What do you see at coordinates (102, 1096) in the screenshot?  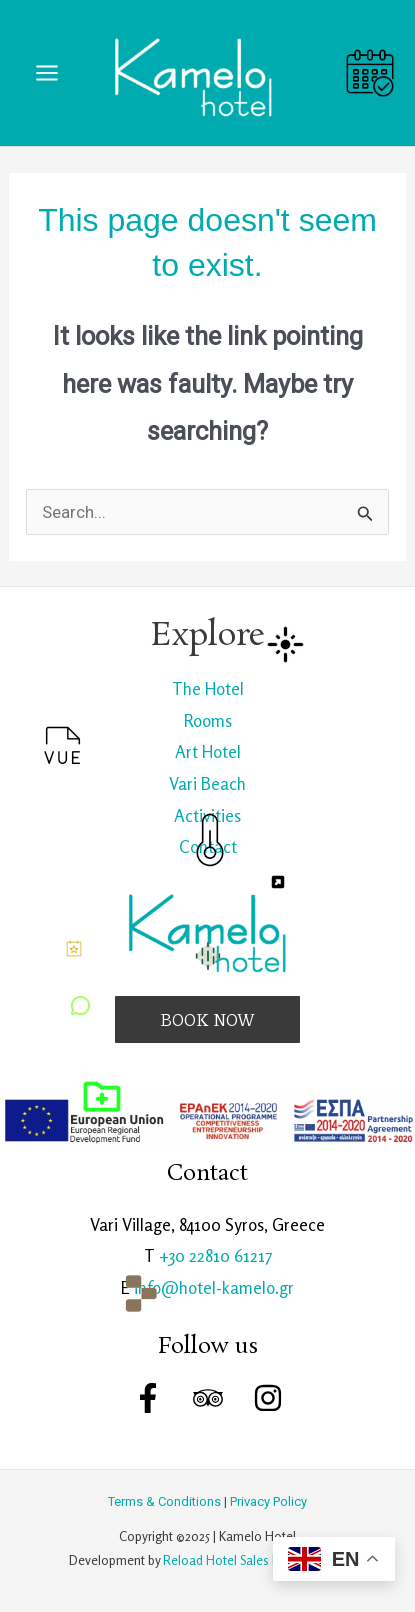 I see `create a new folder` at bounding box center [102, 1096].